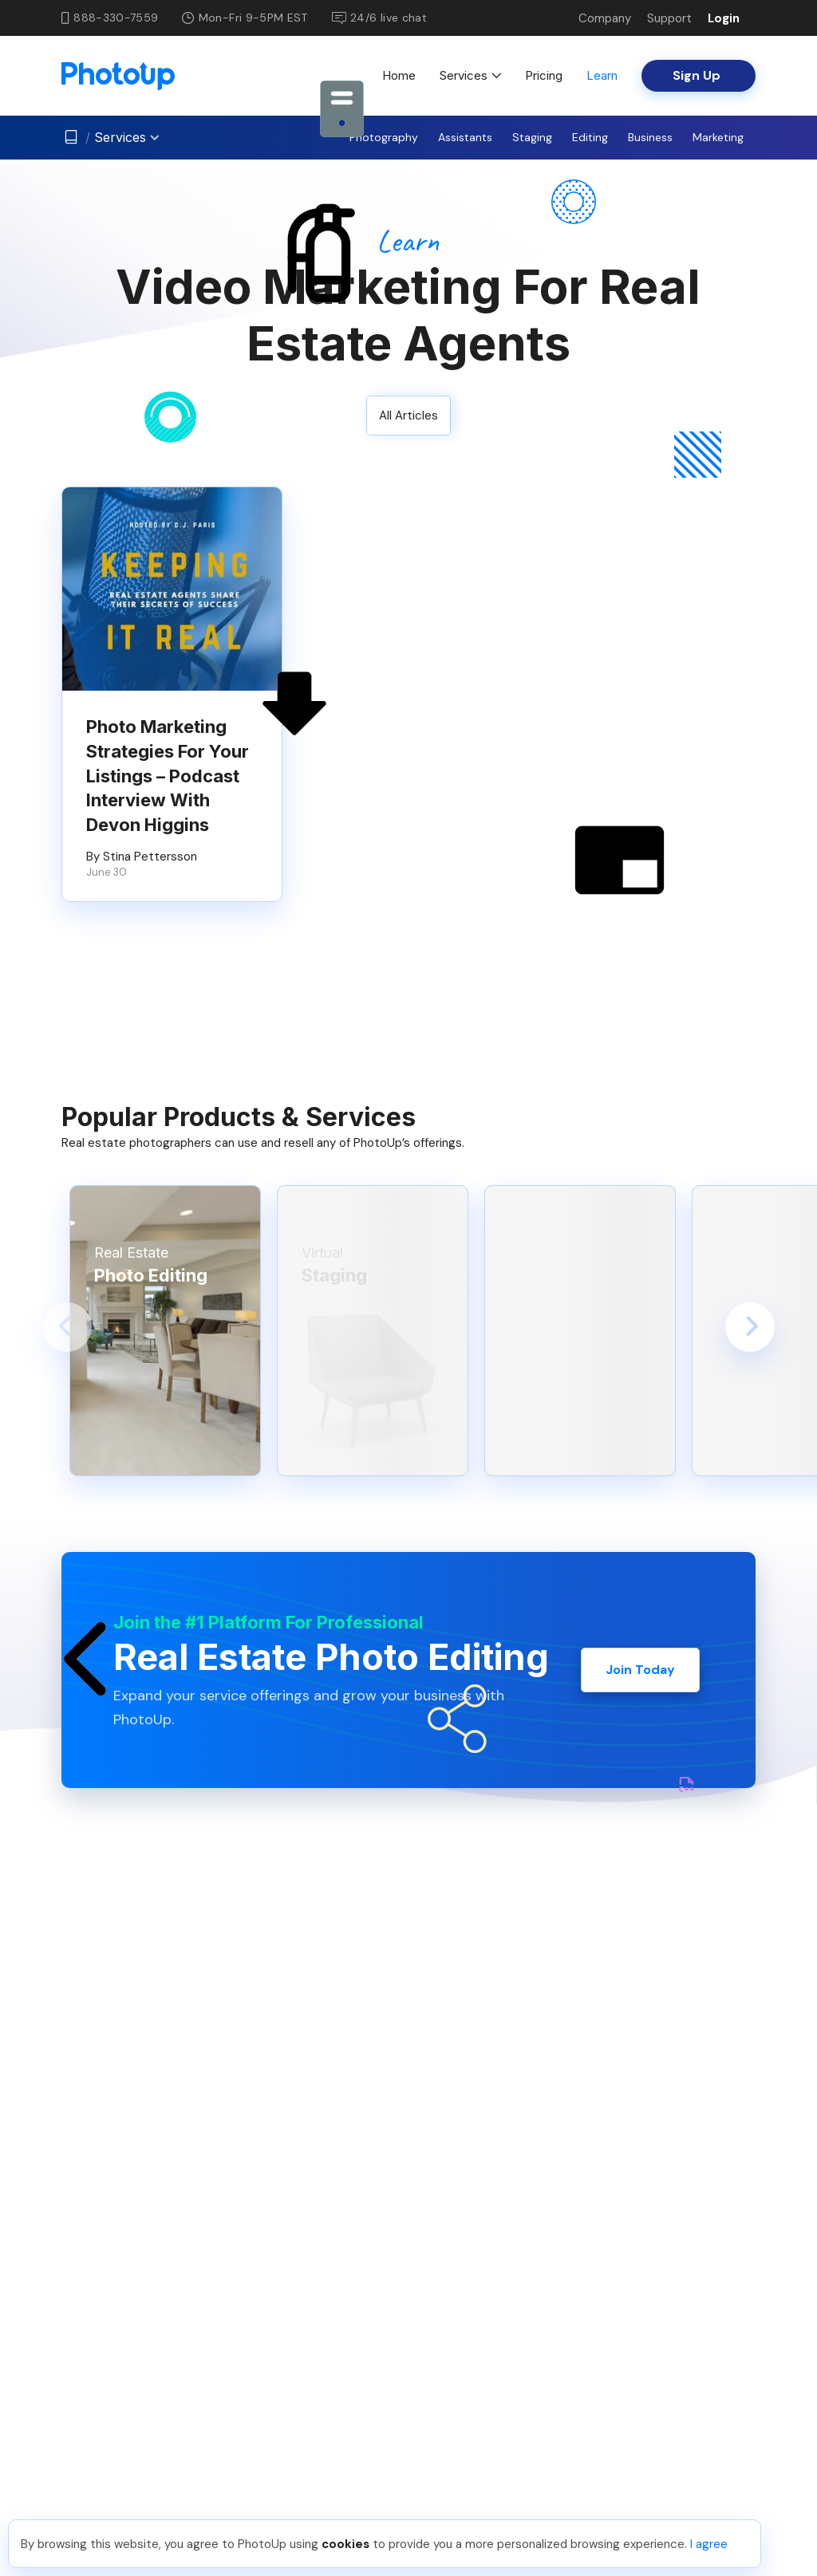  What do you see at coordinates (460, 1719) in the screenshot?
I see `share content to social networks` at bounding box center [460, 1719].